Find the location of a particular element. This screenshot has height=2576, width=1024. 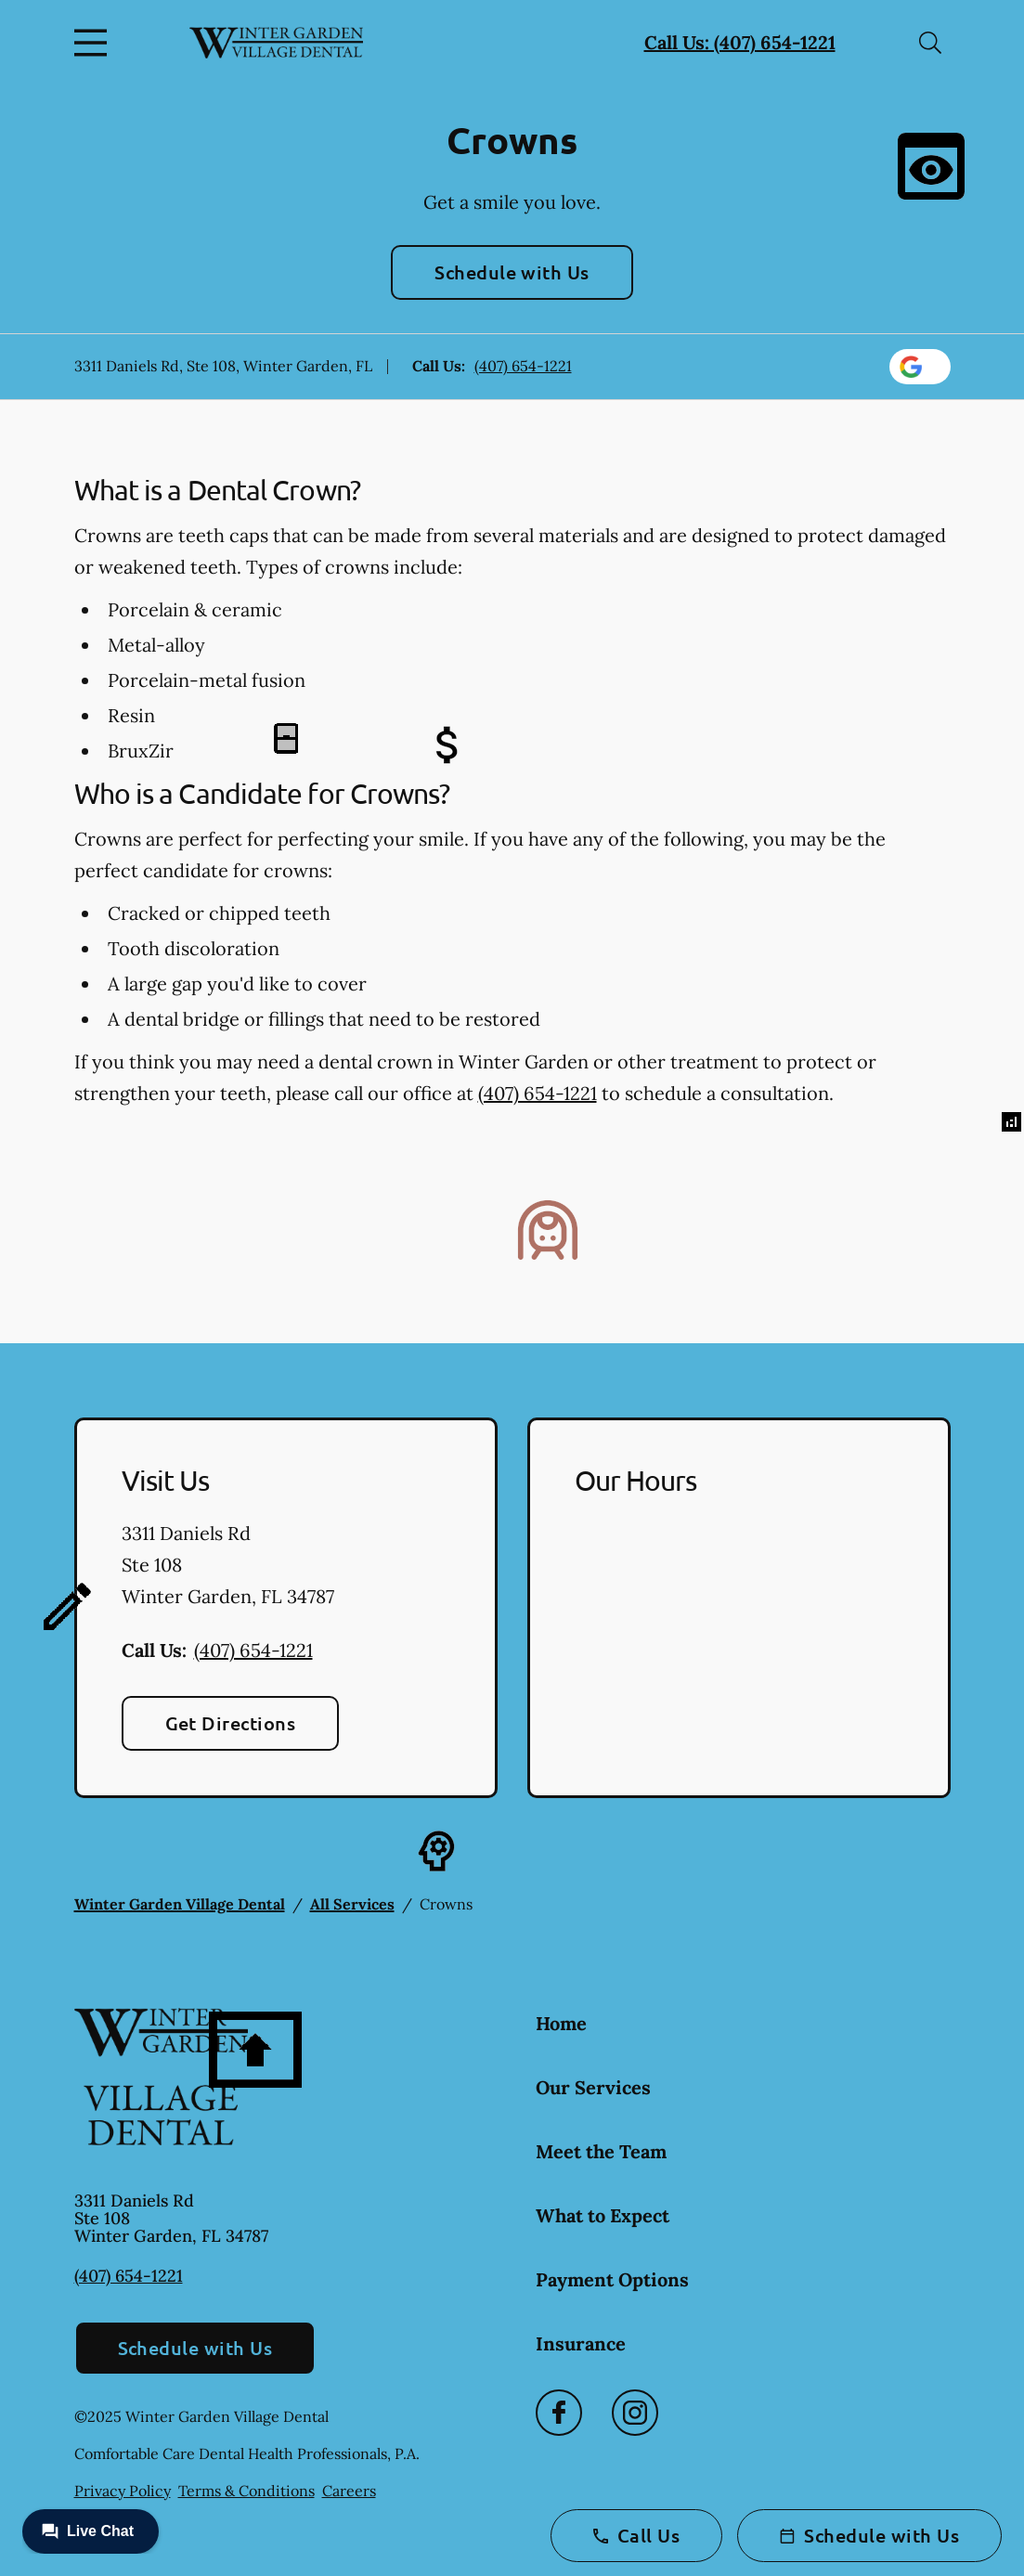

preview content before publishing is located at coordinates (931, 166).